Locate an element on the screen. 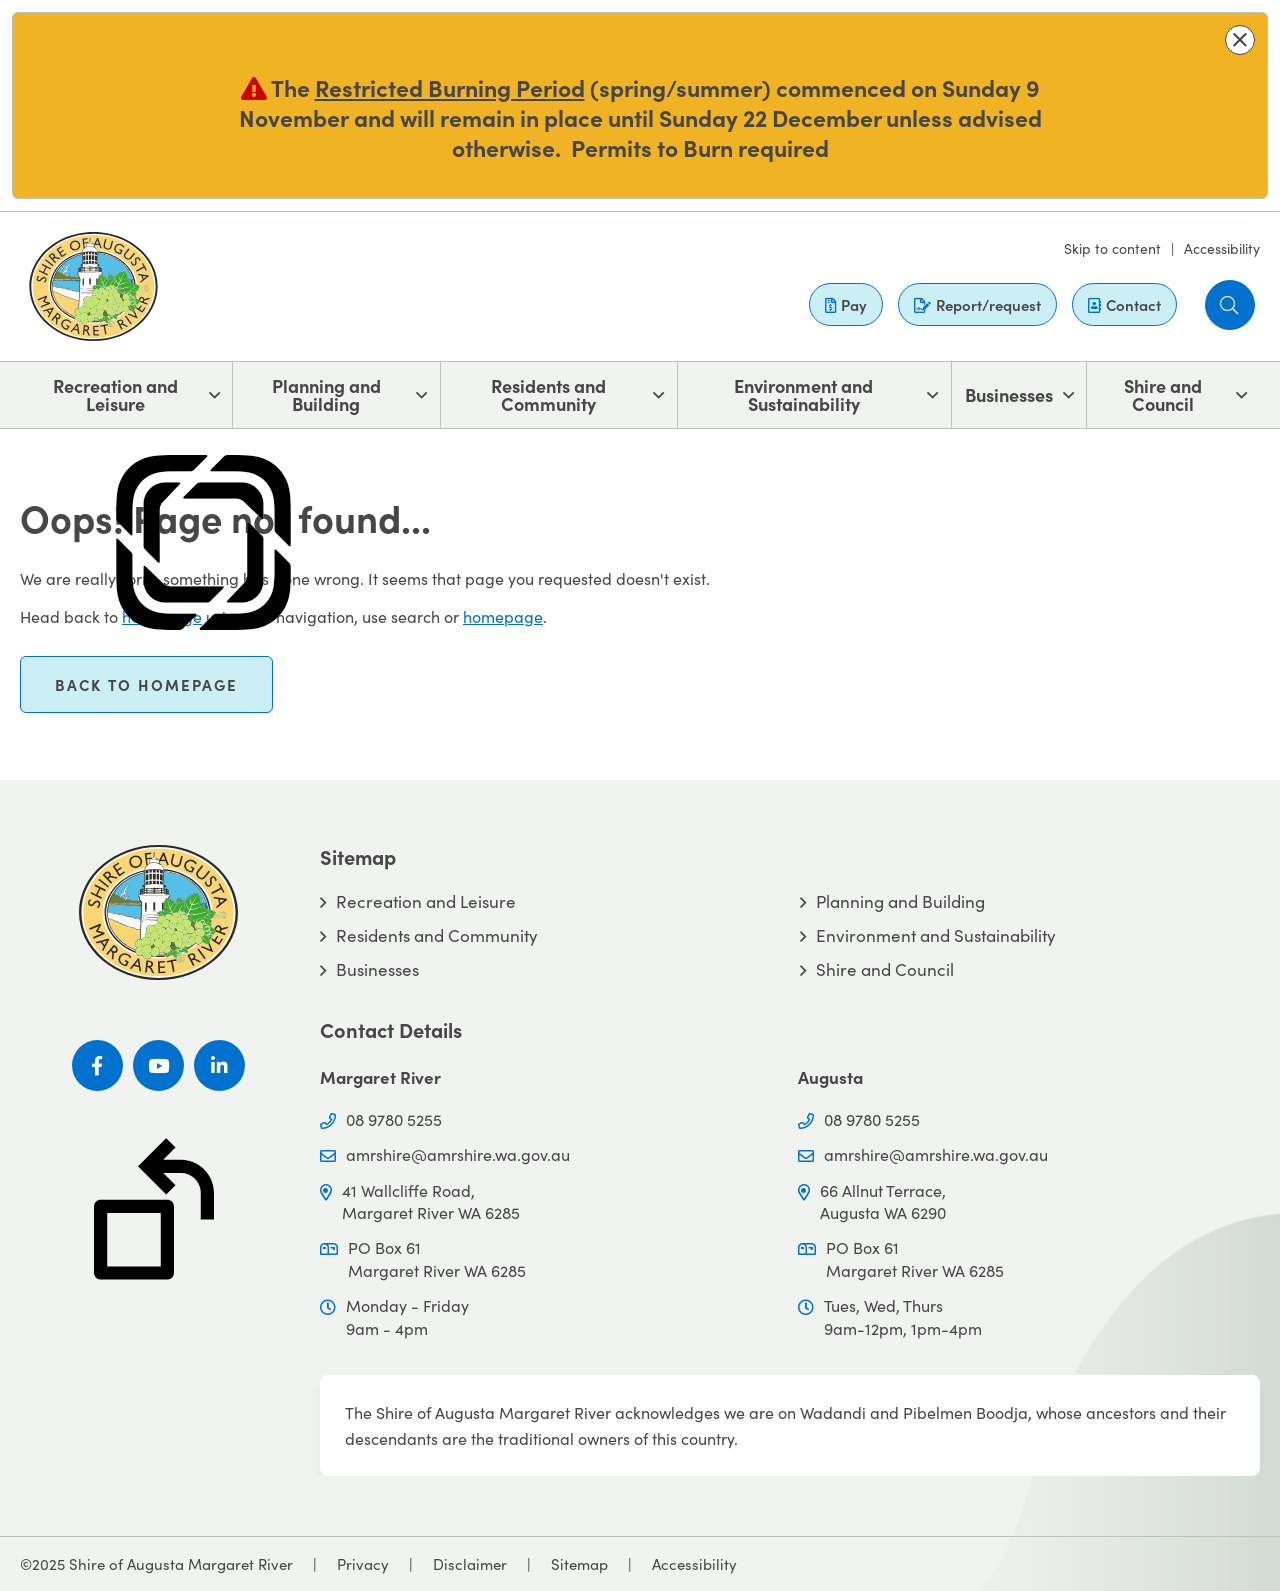 The height and width of the screenshot is (1591, 1280). rotate object counterclockwise is located at coordinates (154, 1213).